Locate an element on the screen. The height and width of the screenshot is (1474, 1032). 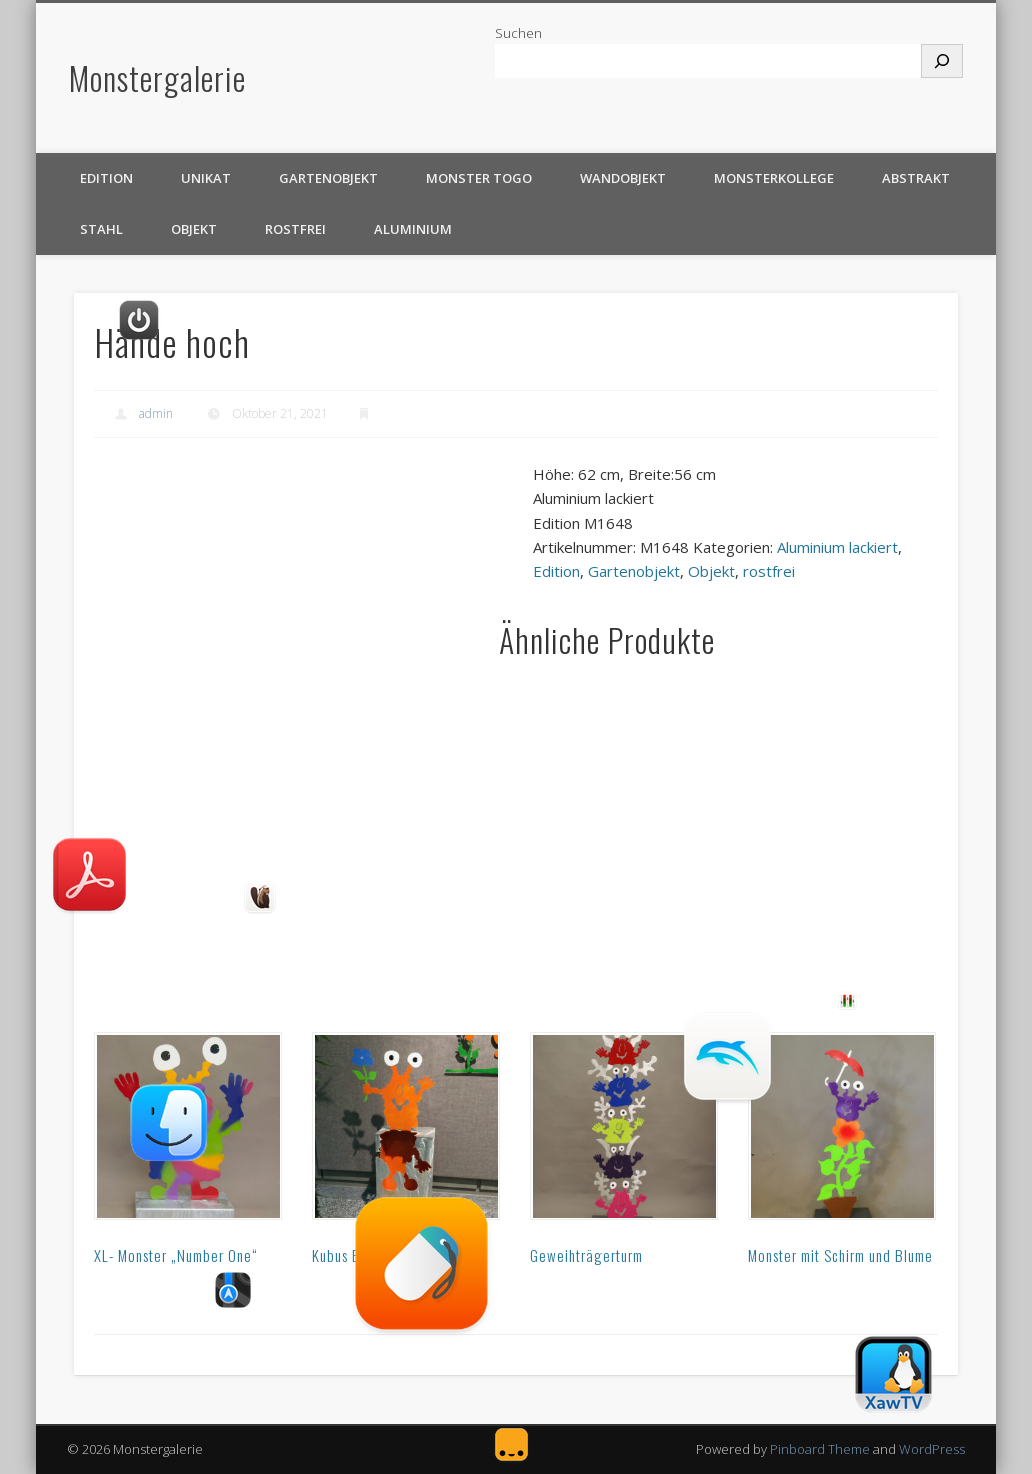
open DBeaver database management application is located at coordinates (260, 897).